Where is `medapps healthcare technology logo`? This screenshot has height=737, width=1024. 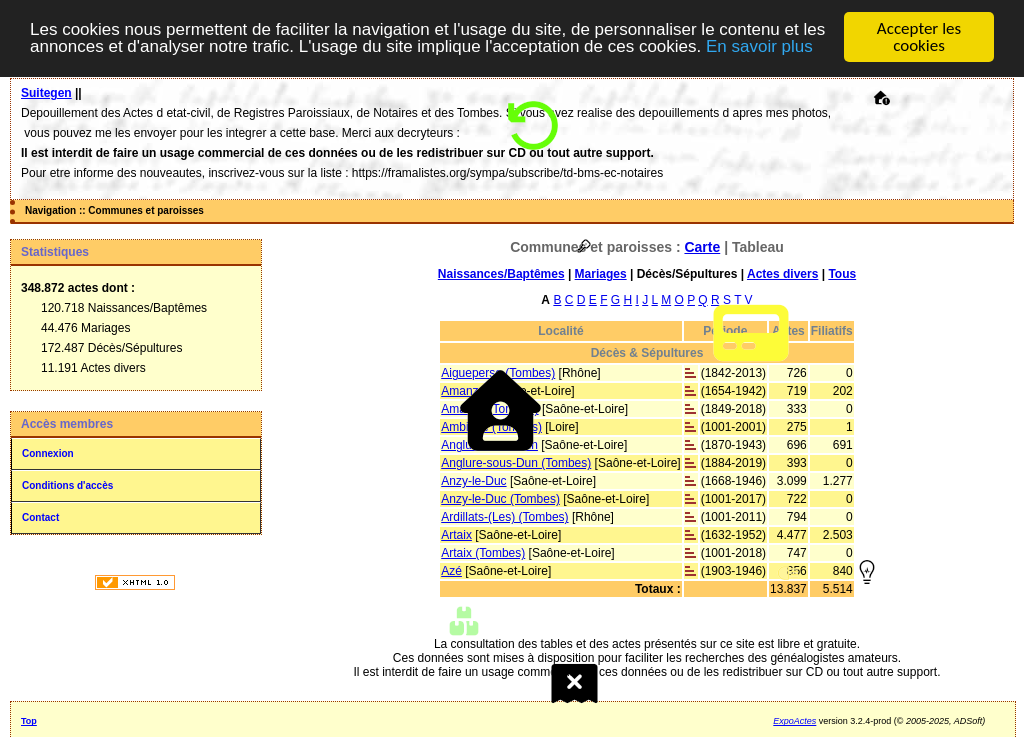
medapps healthcare technology logo is located at coordinates (867, 572).